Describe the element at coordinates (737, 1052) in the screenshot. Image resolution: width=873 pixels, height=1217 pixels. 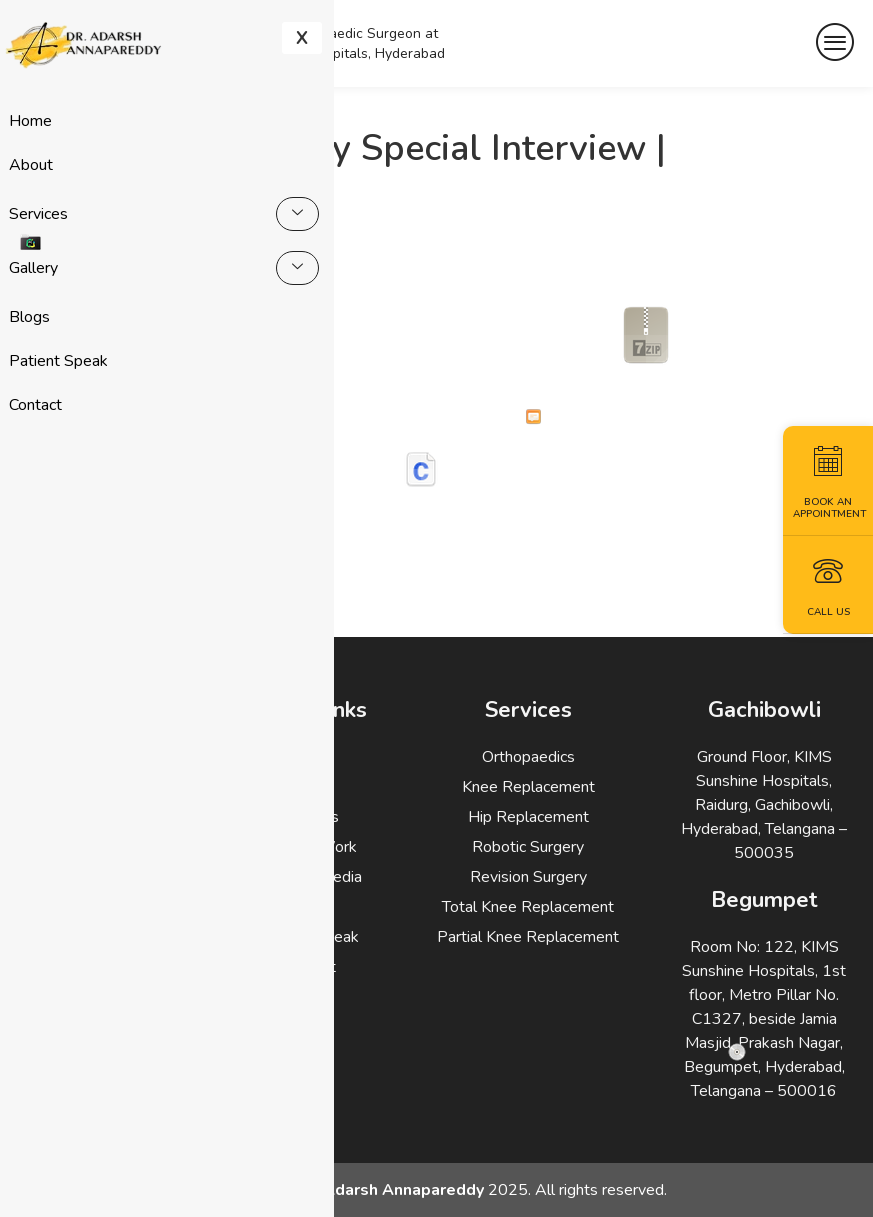
I see `indicates a CD-R or recordable disc drive` at that location.